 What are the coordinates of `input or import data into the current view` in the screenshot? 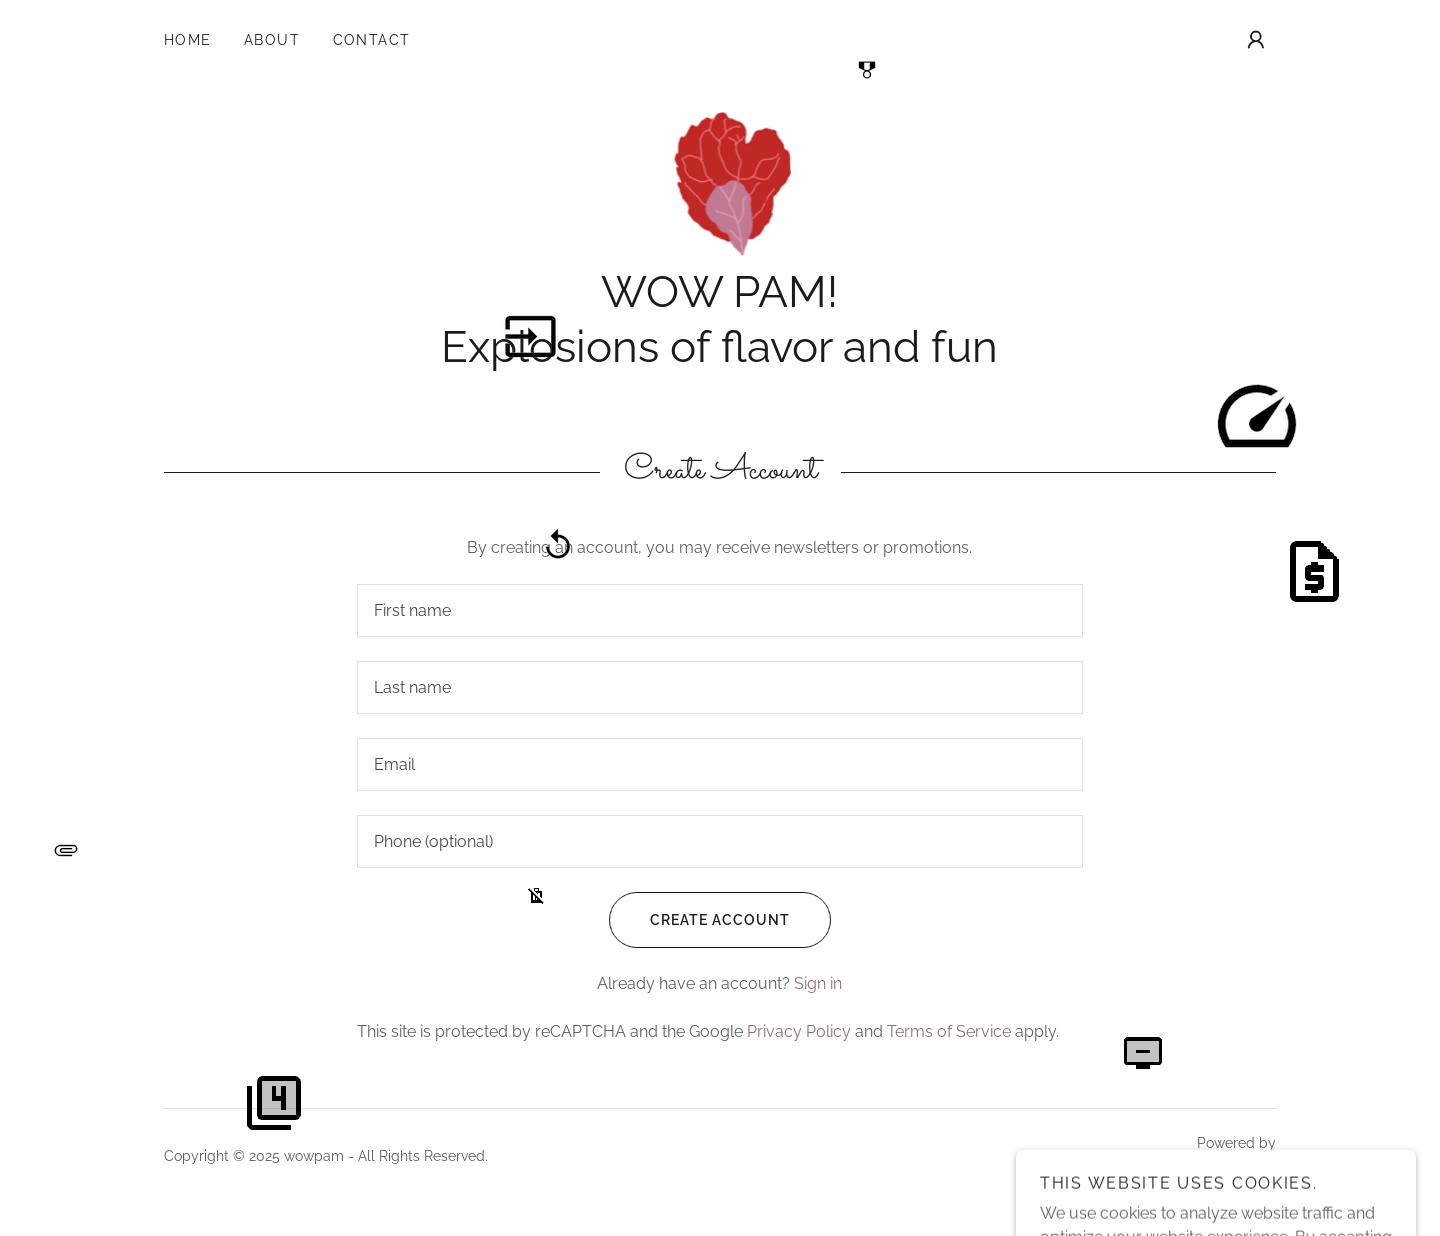 It's located at (530, 336).